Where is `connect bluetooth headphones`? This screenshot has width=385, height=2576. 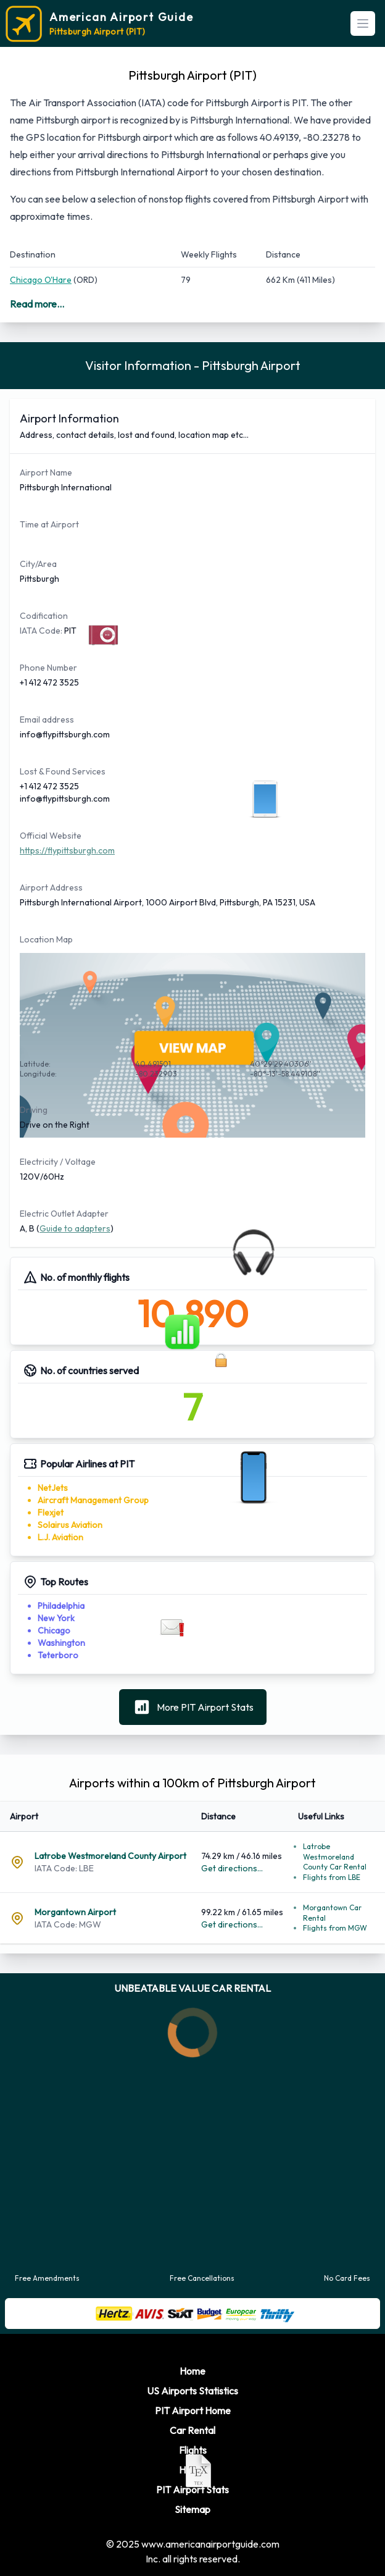 connect bluetooth headphones is located at coordinates (254, 1252).